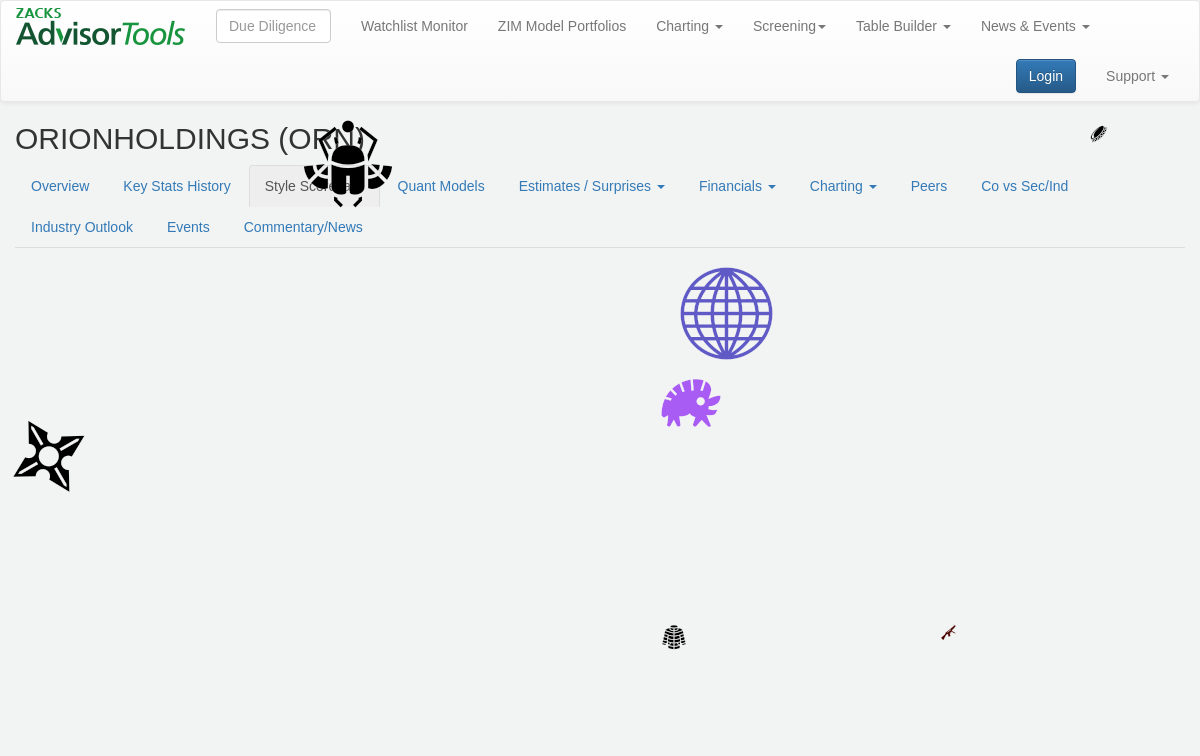 The image size is (1200, 756). Describe the element at coordinates (691, 403) in the screenshot. I see `select boar faction or clan emblem` at that location.